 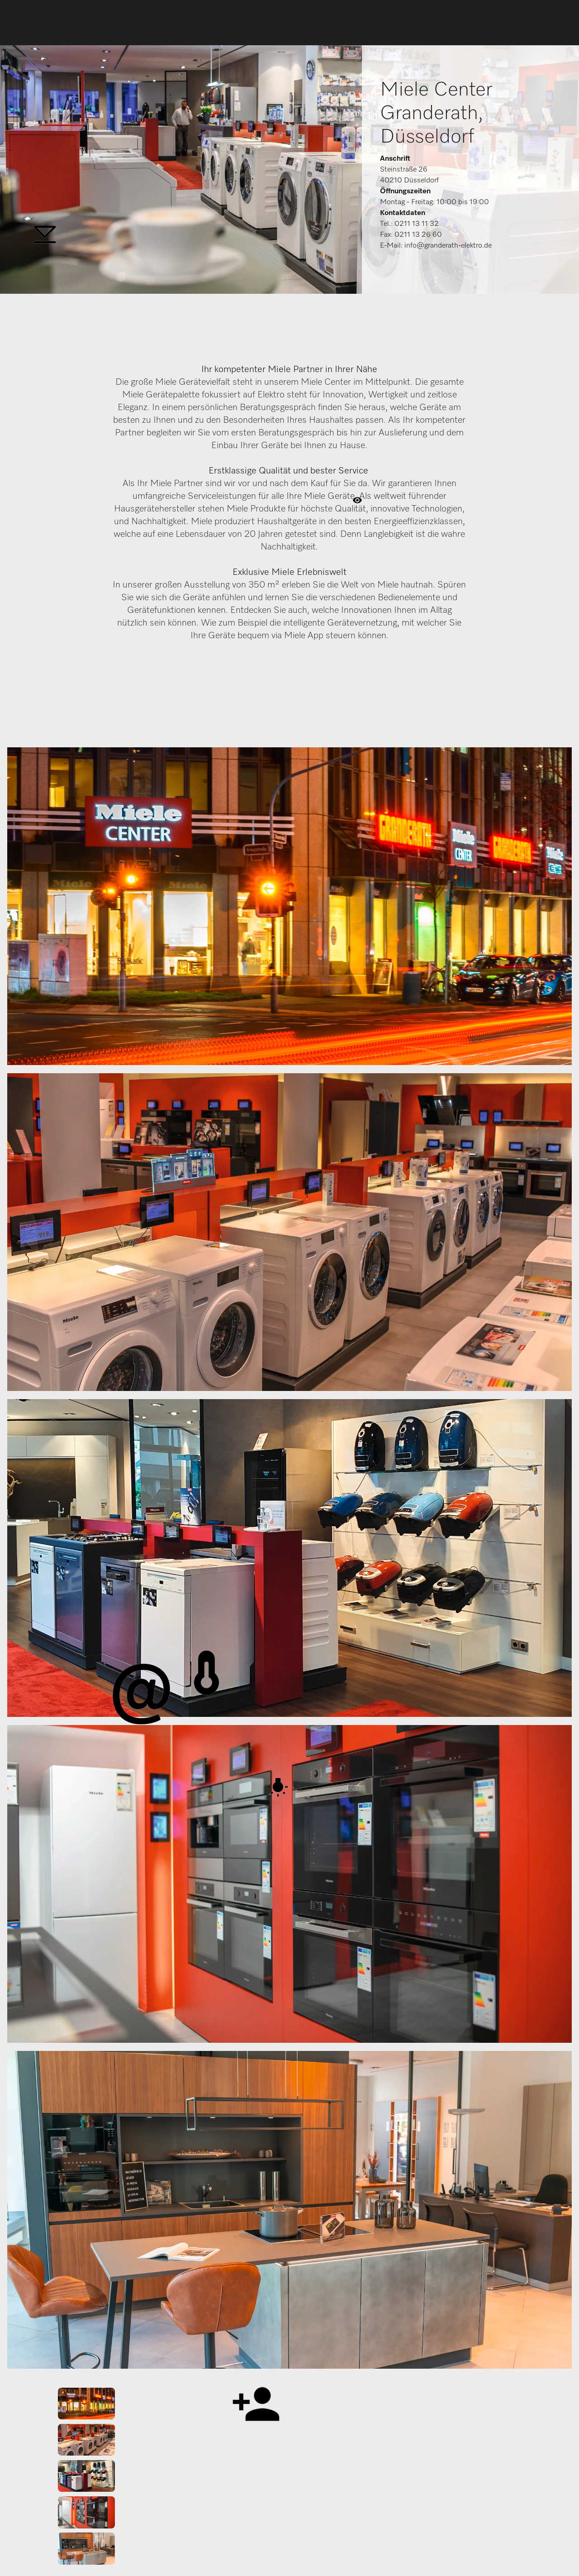 What do you see at coordinates (256, 2404) in the screenshot?
I see `add a new contact` at bounding box center [256, 2404].